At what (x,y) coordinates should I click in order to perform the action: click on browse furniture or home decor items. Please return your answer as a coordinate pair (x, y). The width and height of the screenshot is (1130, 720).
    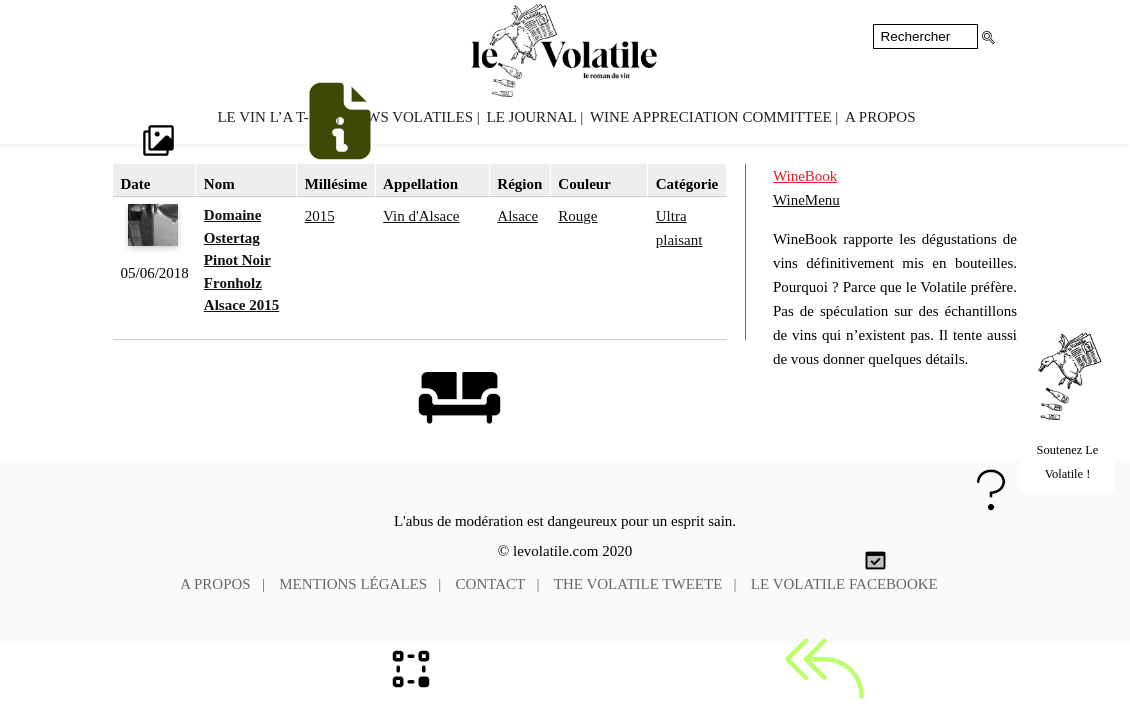
    Looking at the image, I should click on (459, 396).